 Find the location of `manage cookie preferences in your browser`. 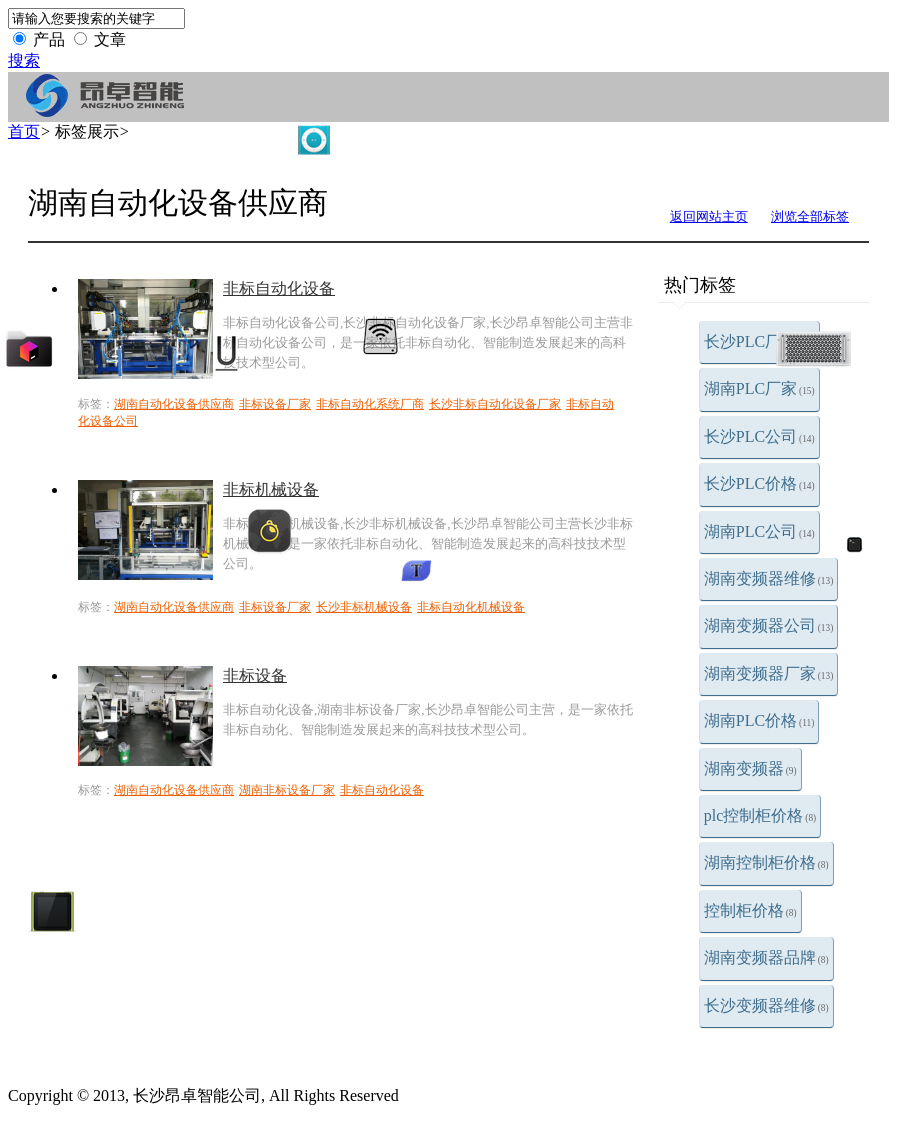

manage cookie preferences in your browser is located at coordinates (269, 531).